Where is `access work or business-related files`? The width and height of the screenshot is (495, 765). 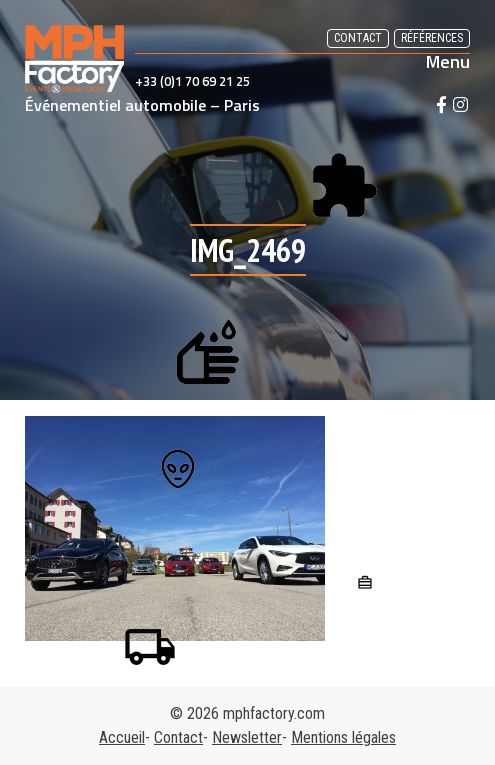 access work or business-related files is located at coordinates (365, 583).